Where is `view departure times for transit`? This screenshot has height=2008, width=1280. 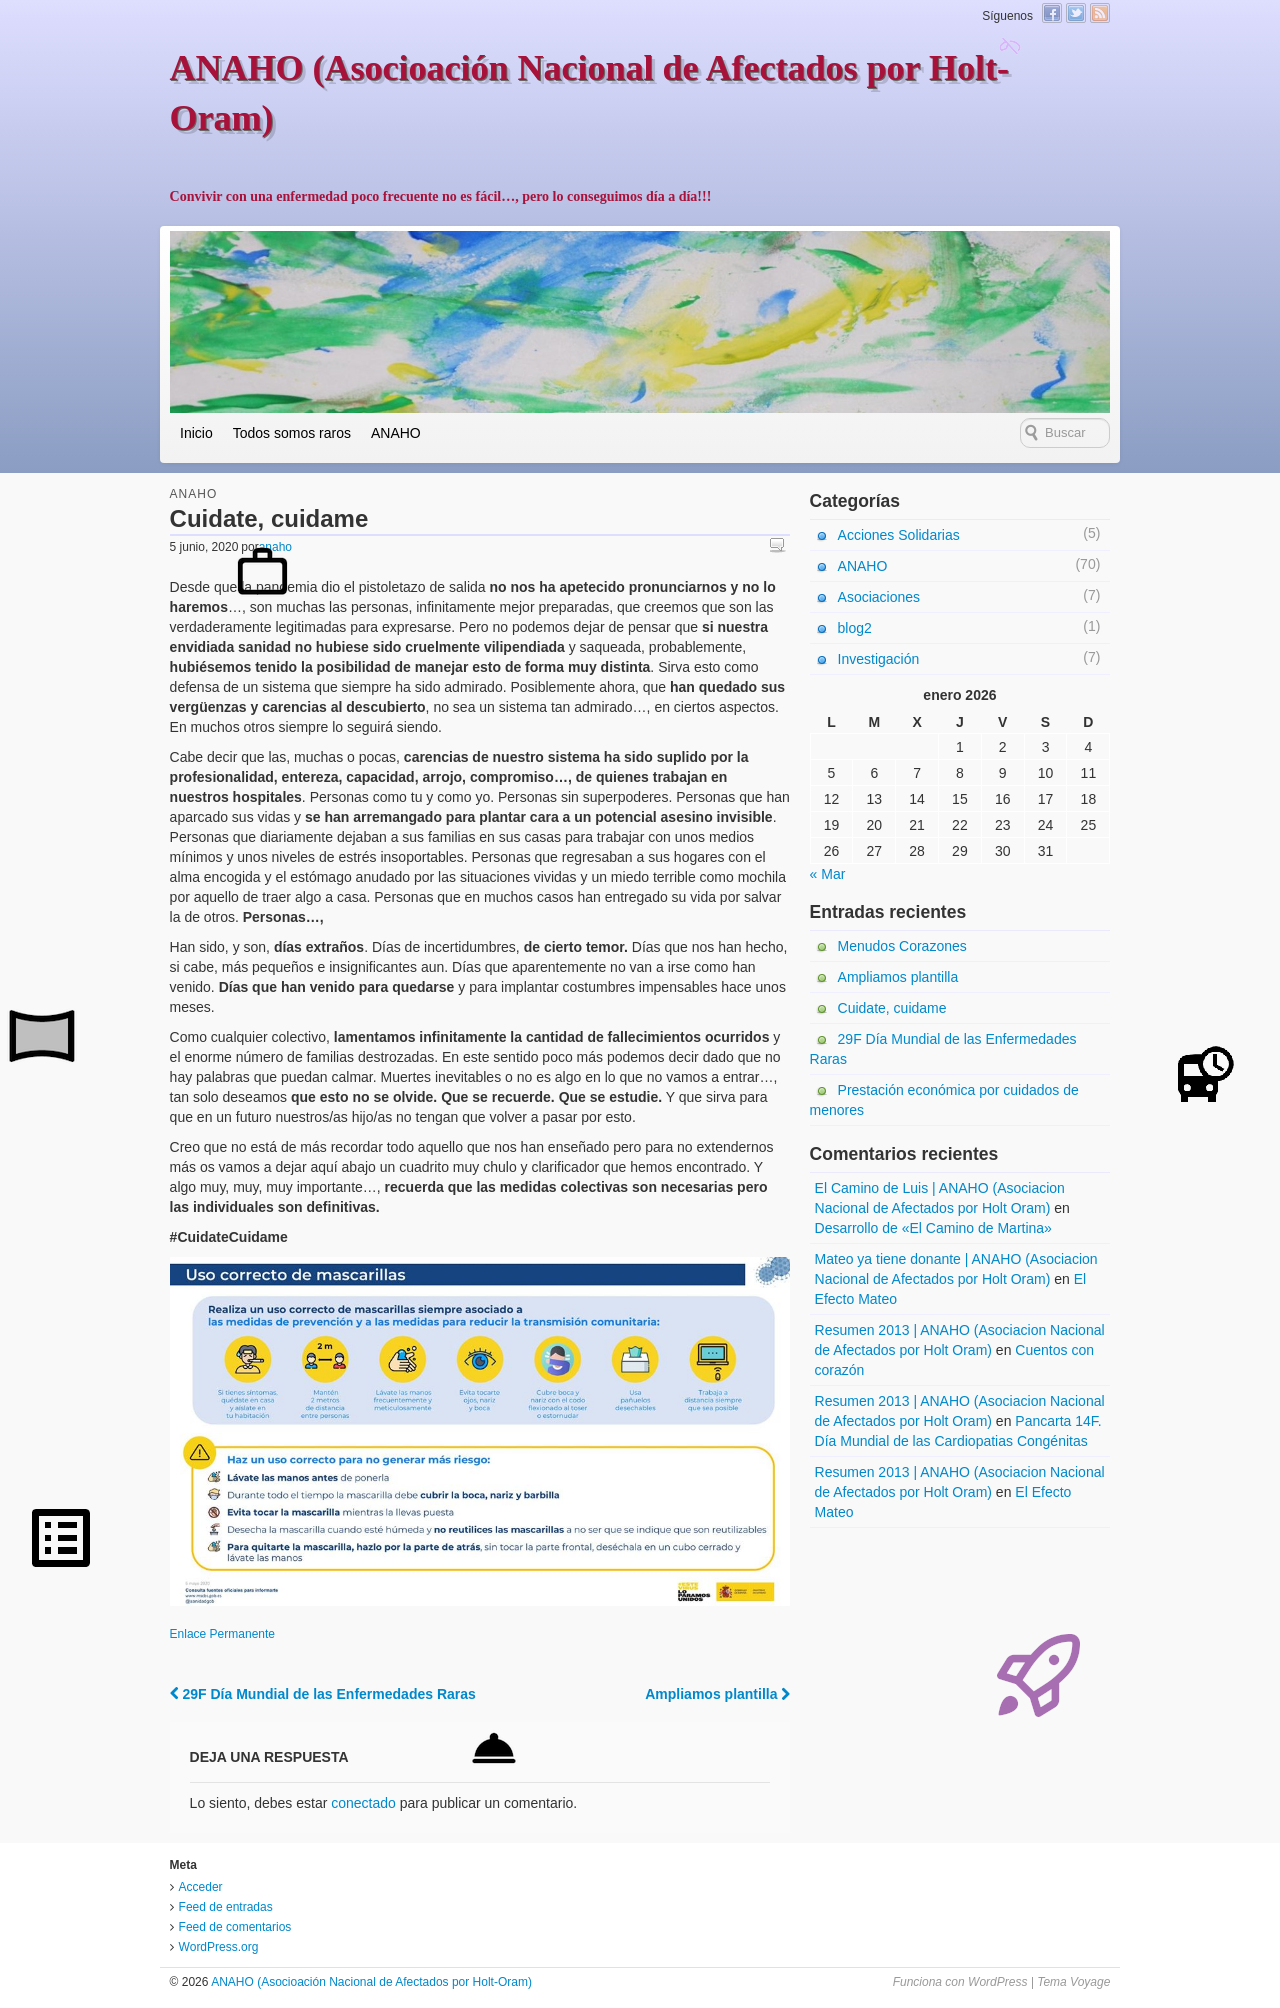 view departure times for transit is located at coordinates (1206, 1074).